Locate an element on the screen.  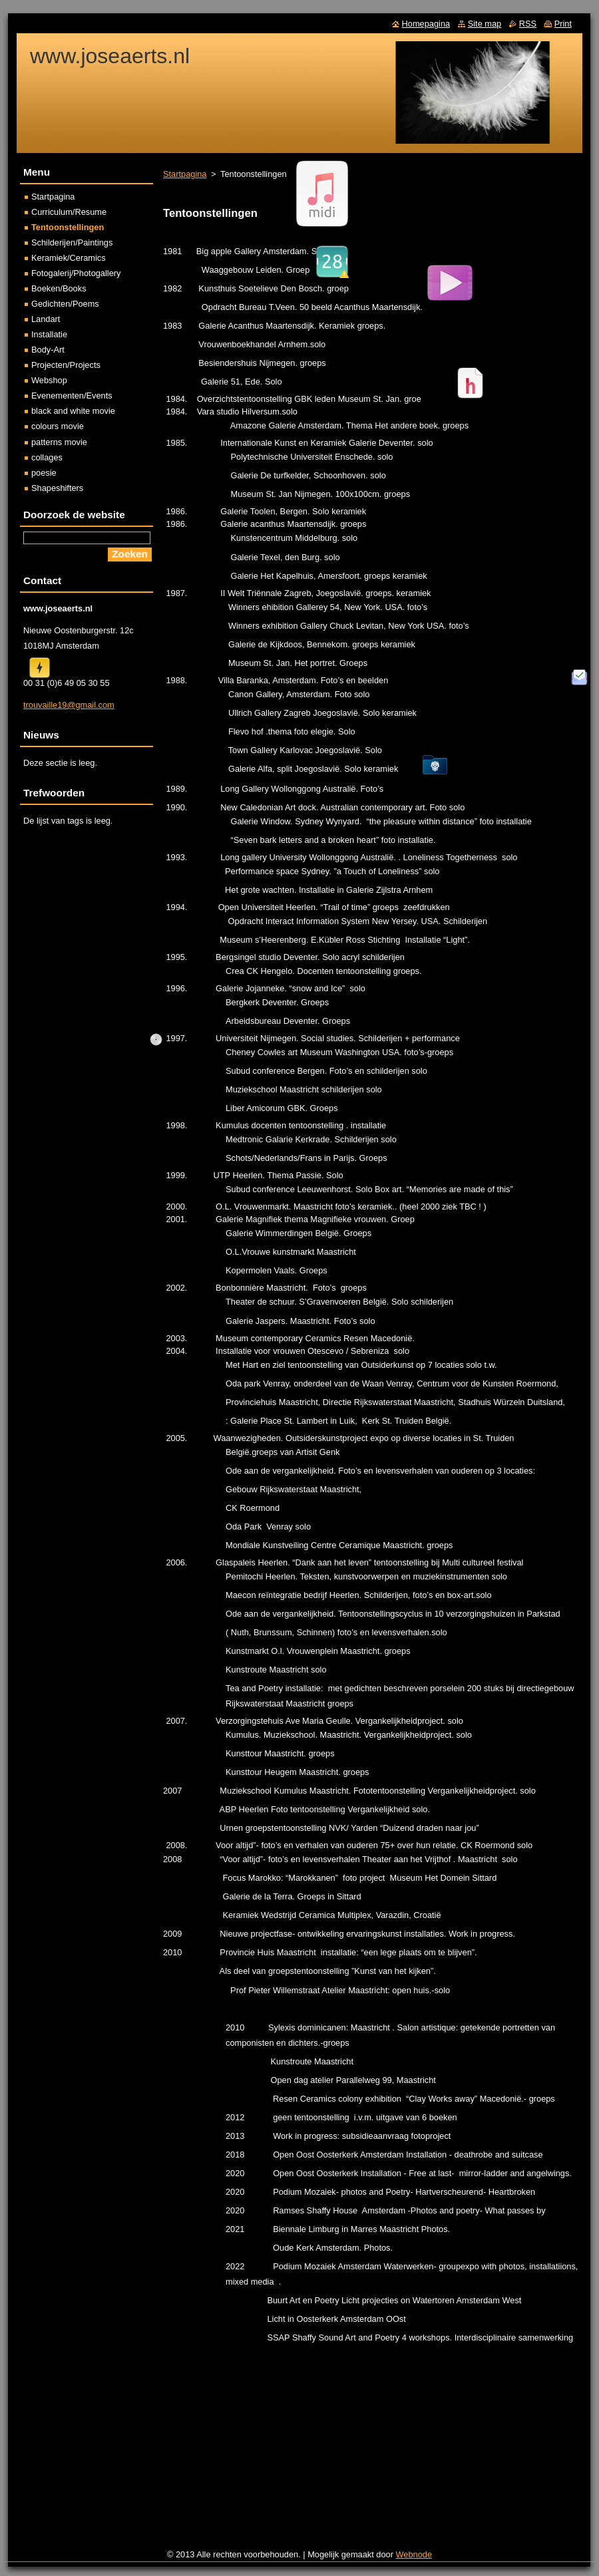
mark email as not junk or spam is located at coordinates (579, 677).